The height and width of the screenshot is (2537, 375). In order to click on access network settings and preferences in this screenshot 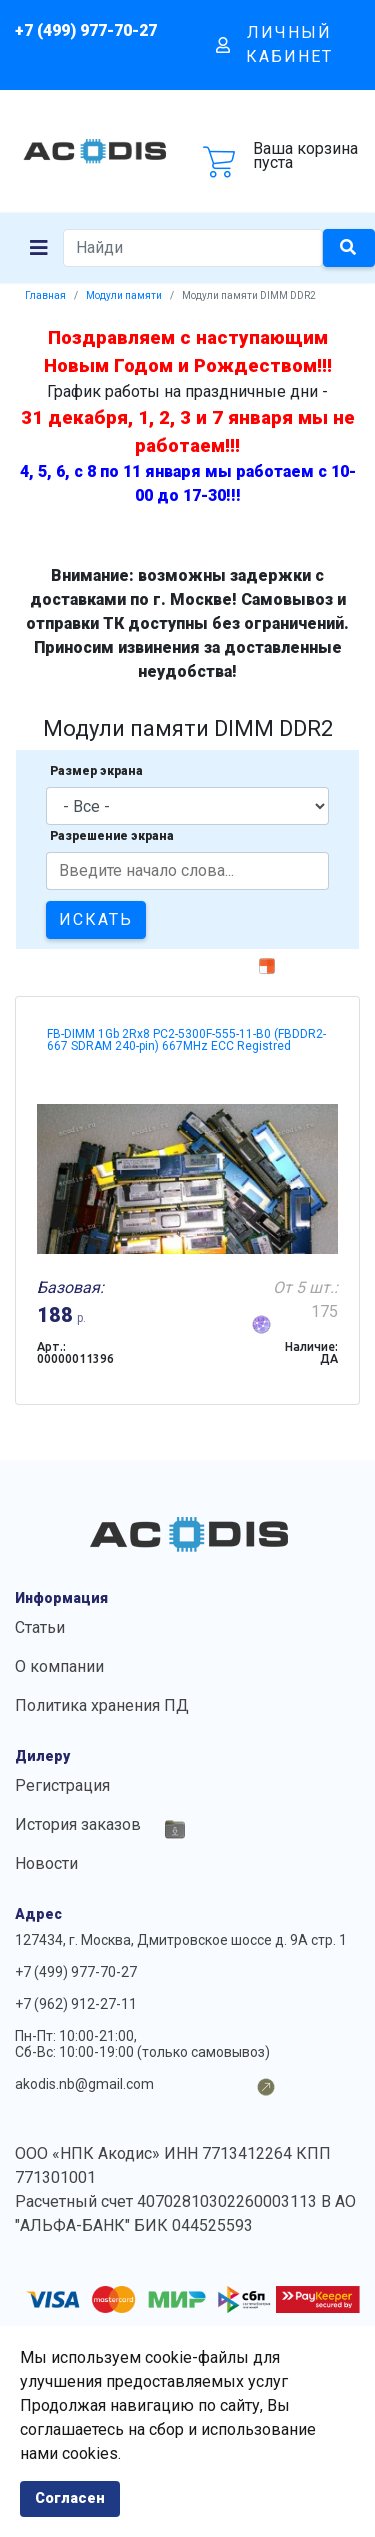, I will do `click(261, 1324)`.